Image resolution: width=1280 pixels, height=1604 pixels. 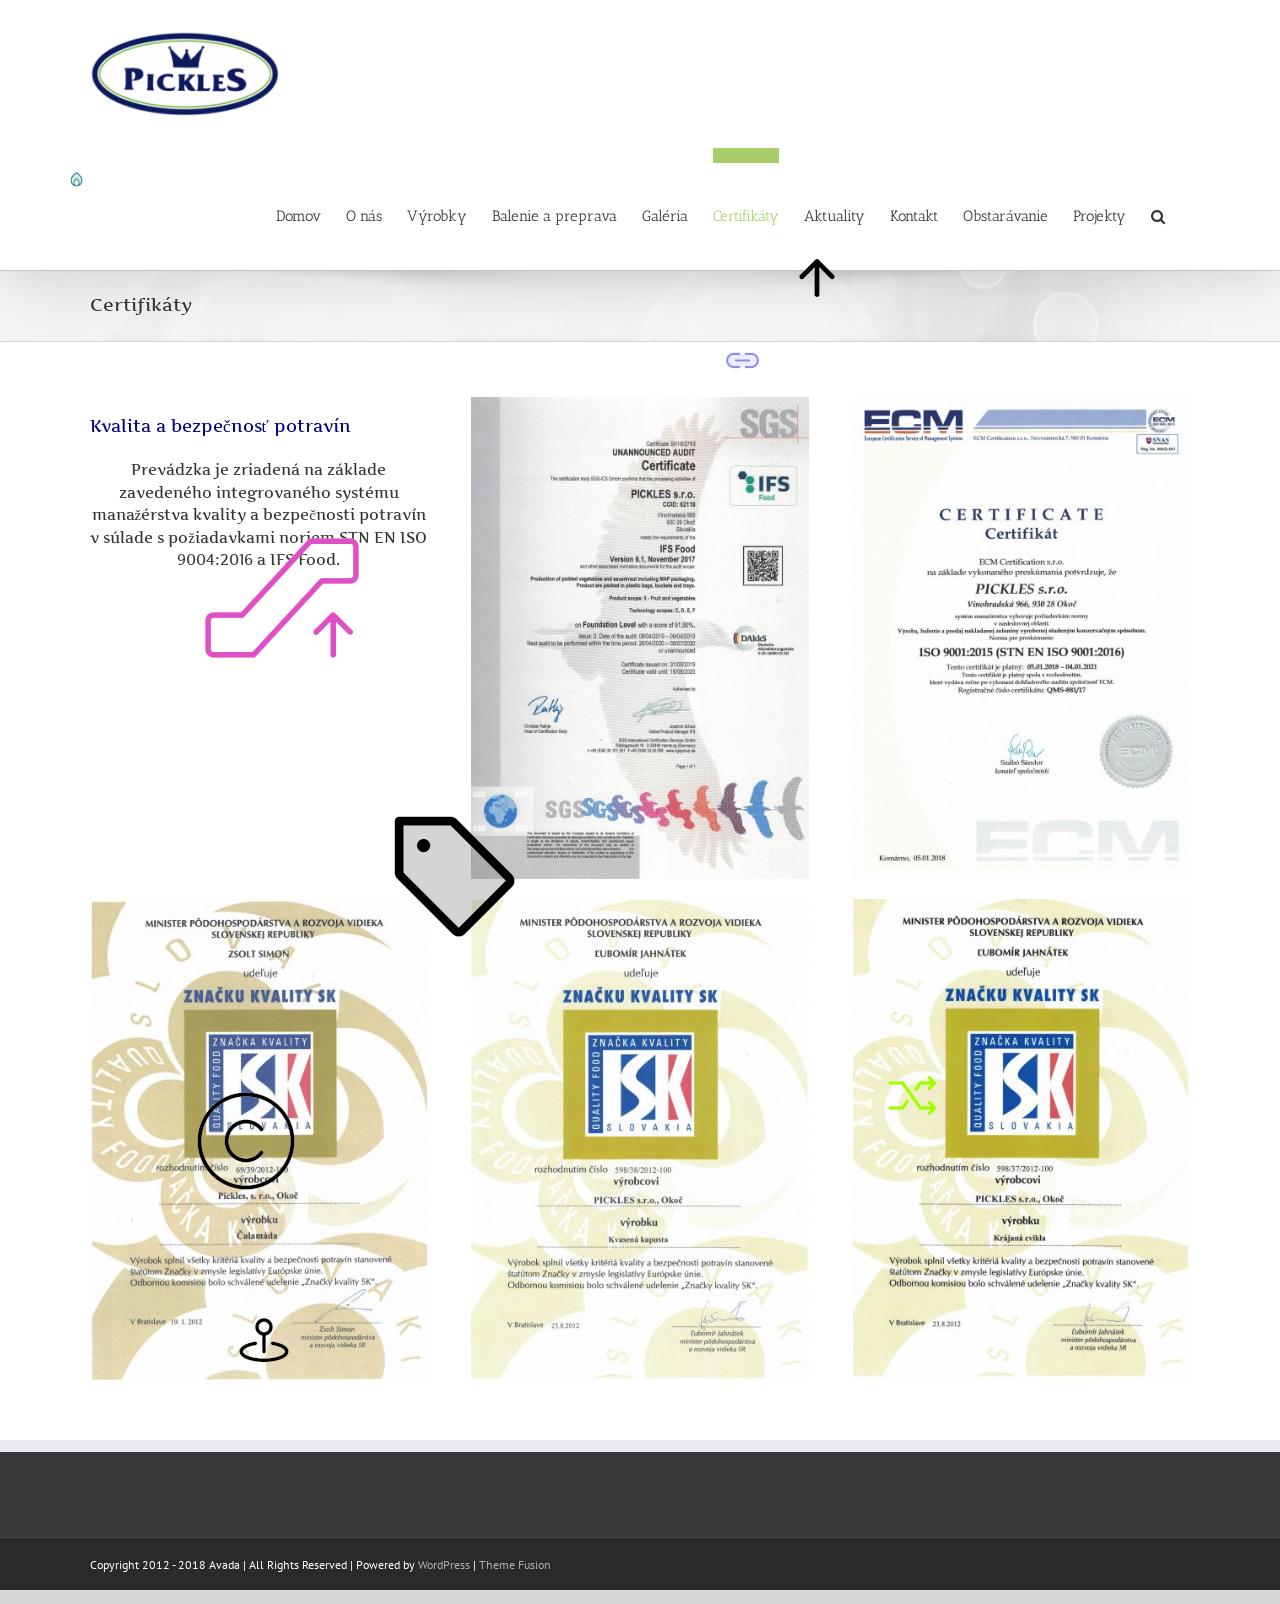 I want to click on shuffle or randomize playback order, so click(x=911, y=1095).